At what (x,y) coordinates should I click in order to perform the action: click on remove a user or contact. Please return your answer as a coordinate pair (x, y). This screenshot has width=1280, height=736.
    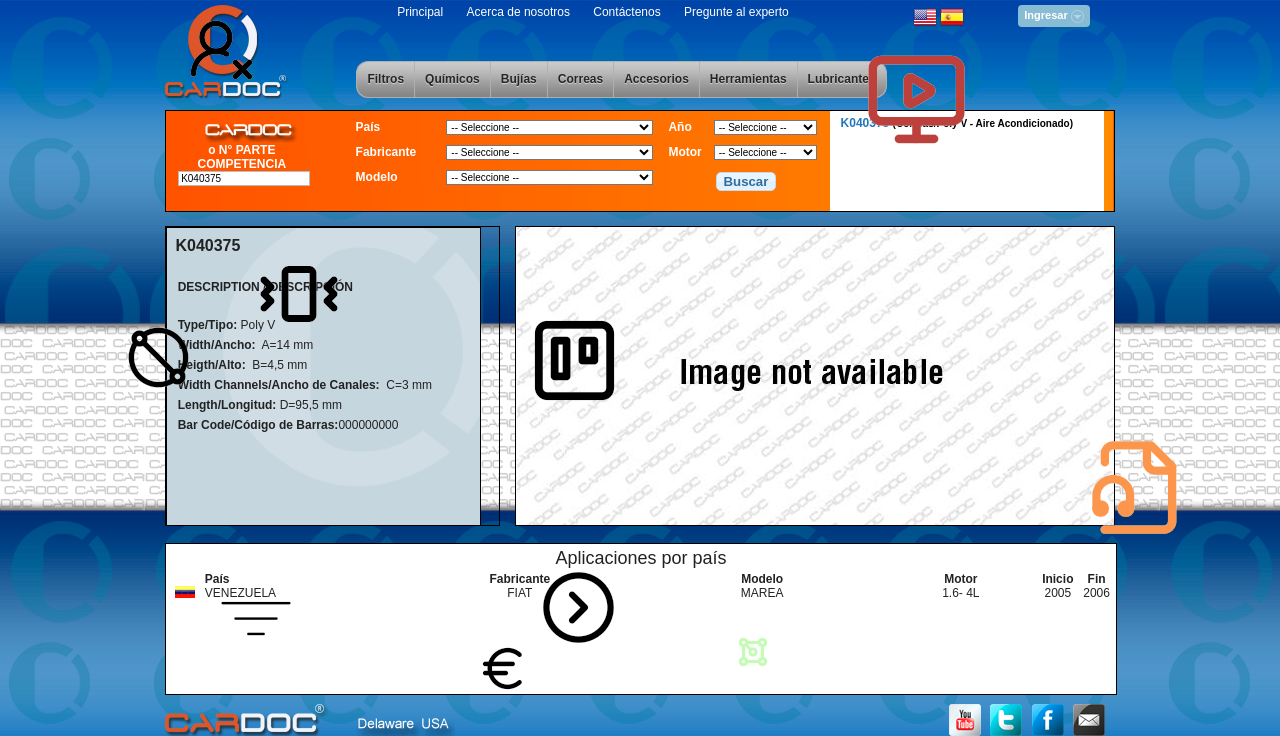
    Looking at the image, I should click on (221, 48).